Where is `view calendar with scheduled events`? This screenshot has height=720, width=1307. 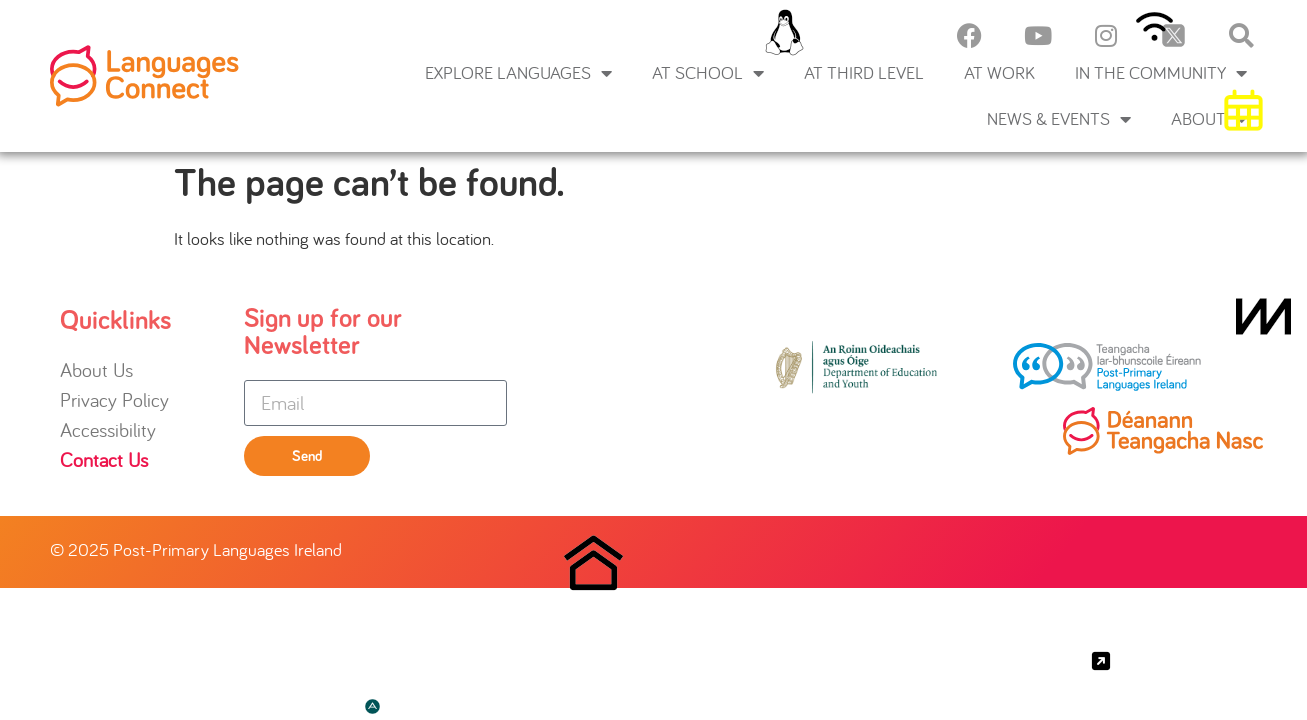
view calendar with scheduled events is located at coordinates (1243, 111).